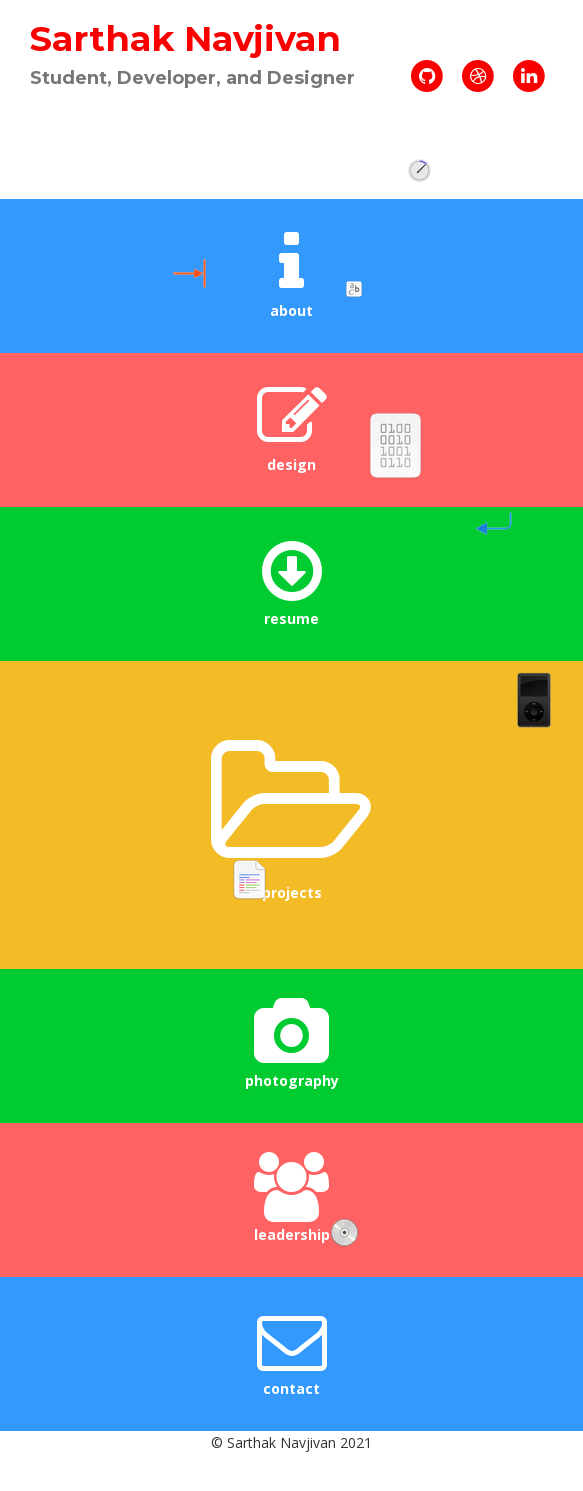  What do you see at coordinates (493, 521) in the screenshot?
I see `reply to this email` at bounding box center [493, 521].